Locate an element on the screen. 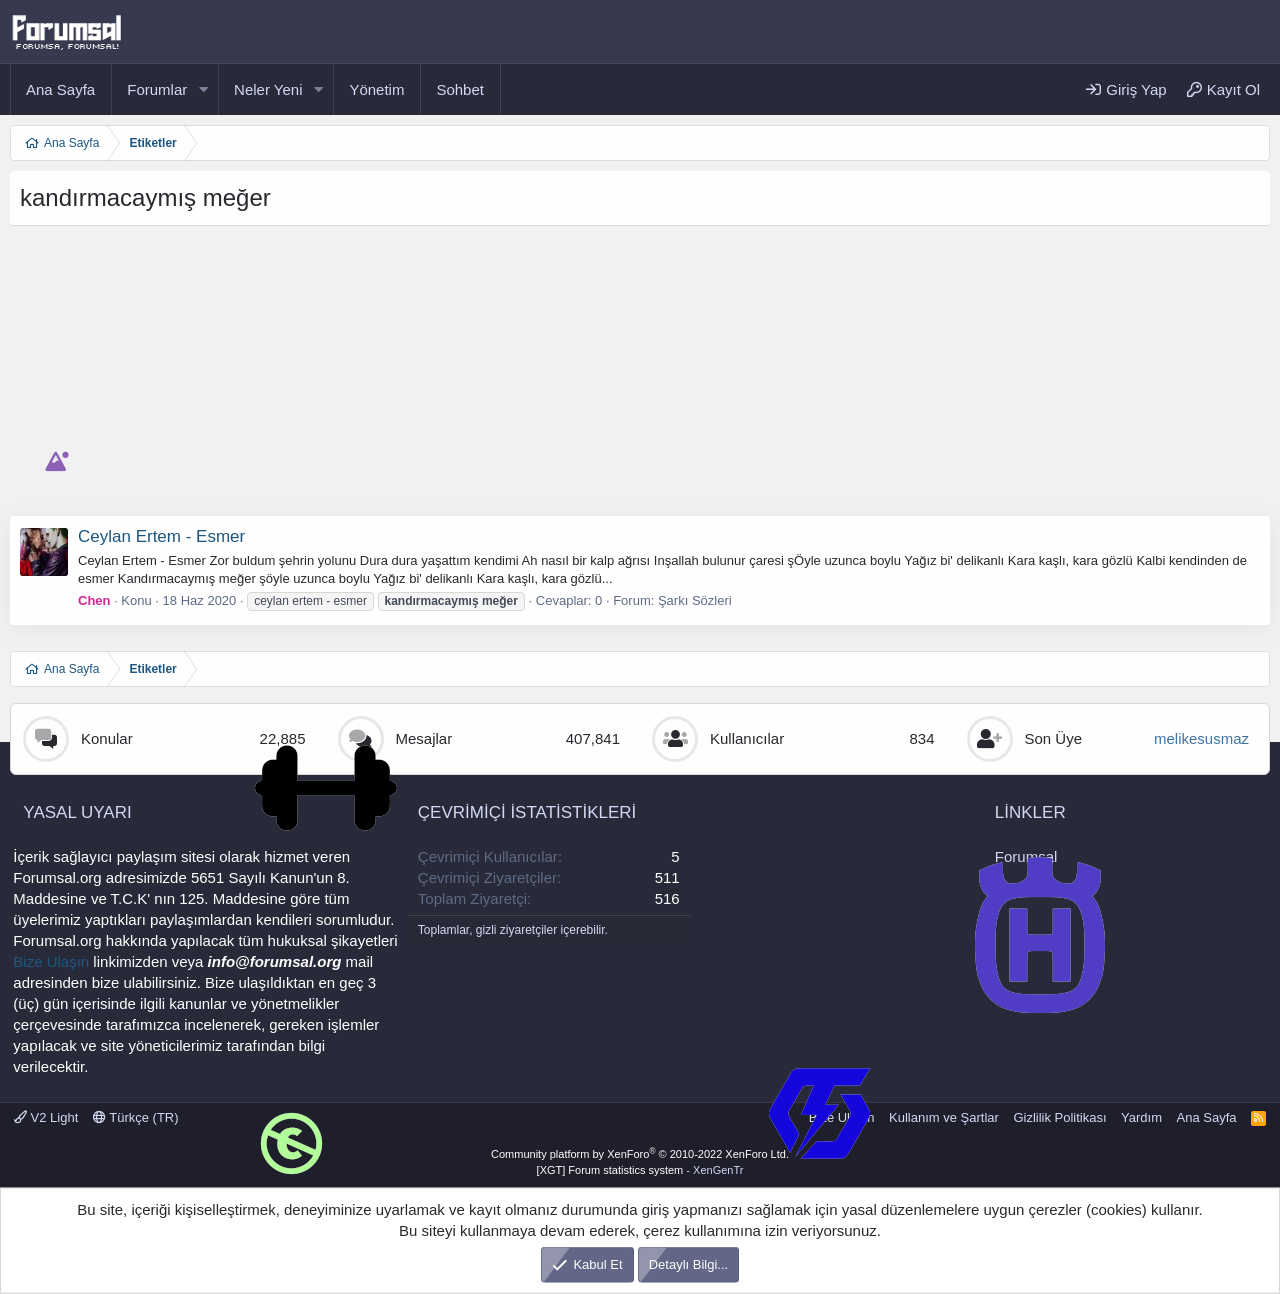  visit the thunderstore mod repository is located at coordinates (819, 1113).